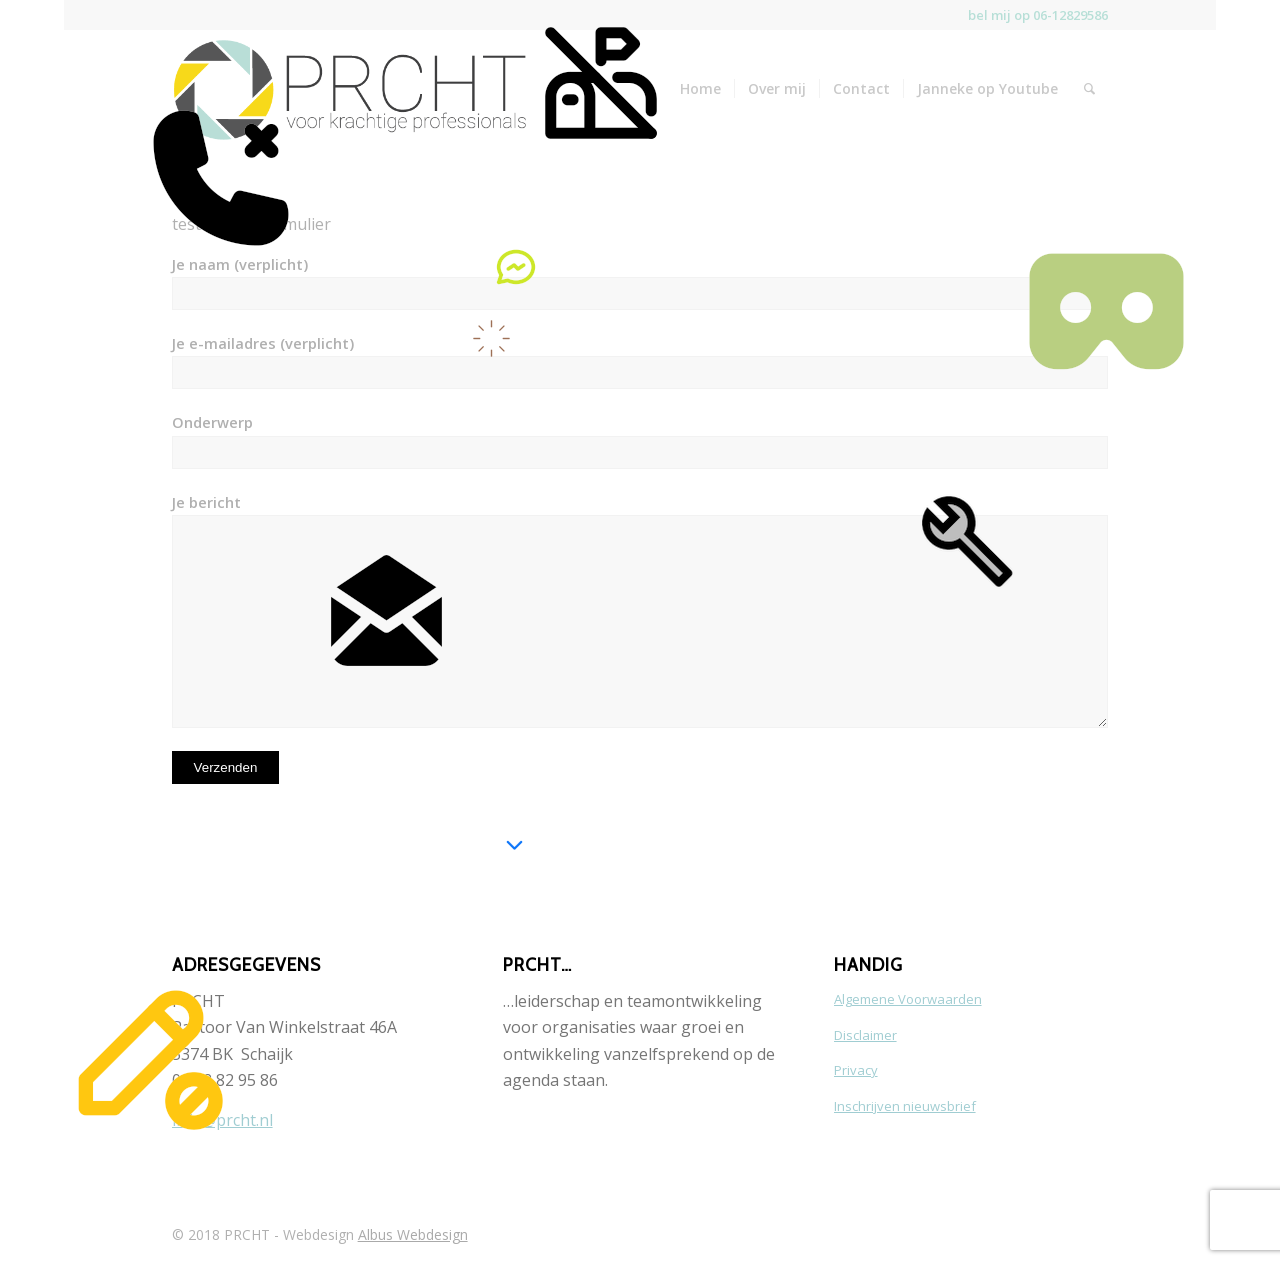  I want to click on indicates a missed call, so click(221, 178).